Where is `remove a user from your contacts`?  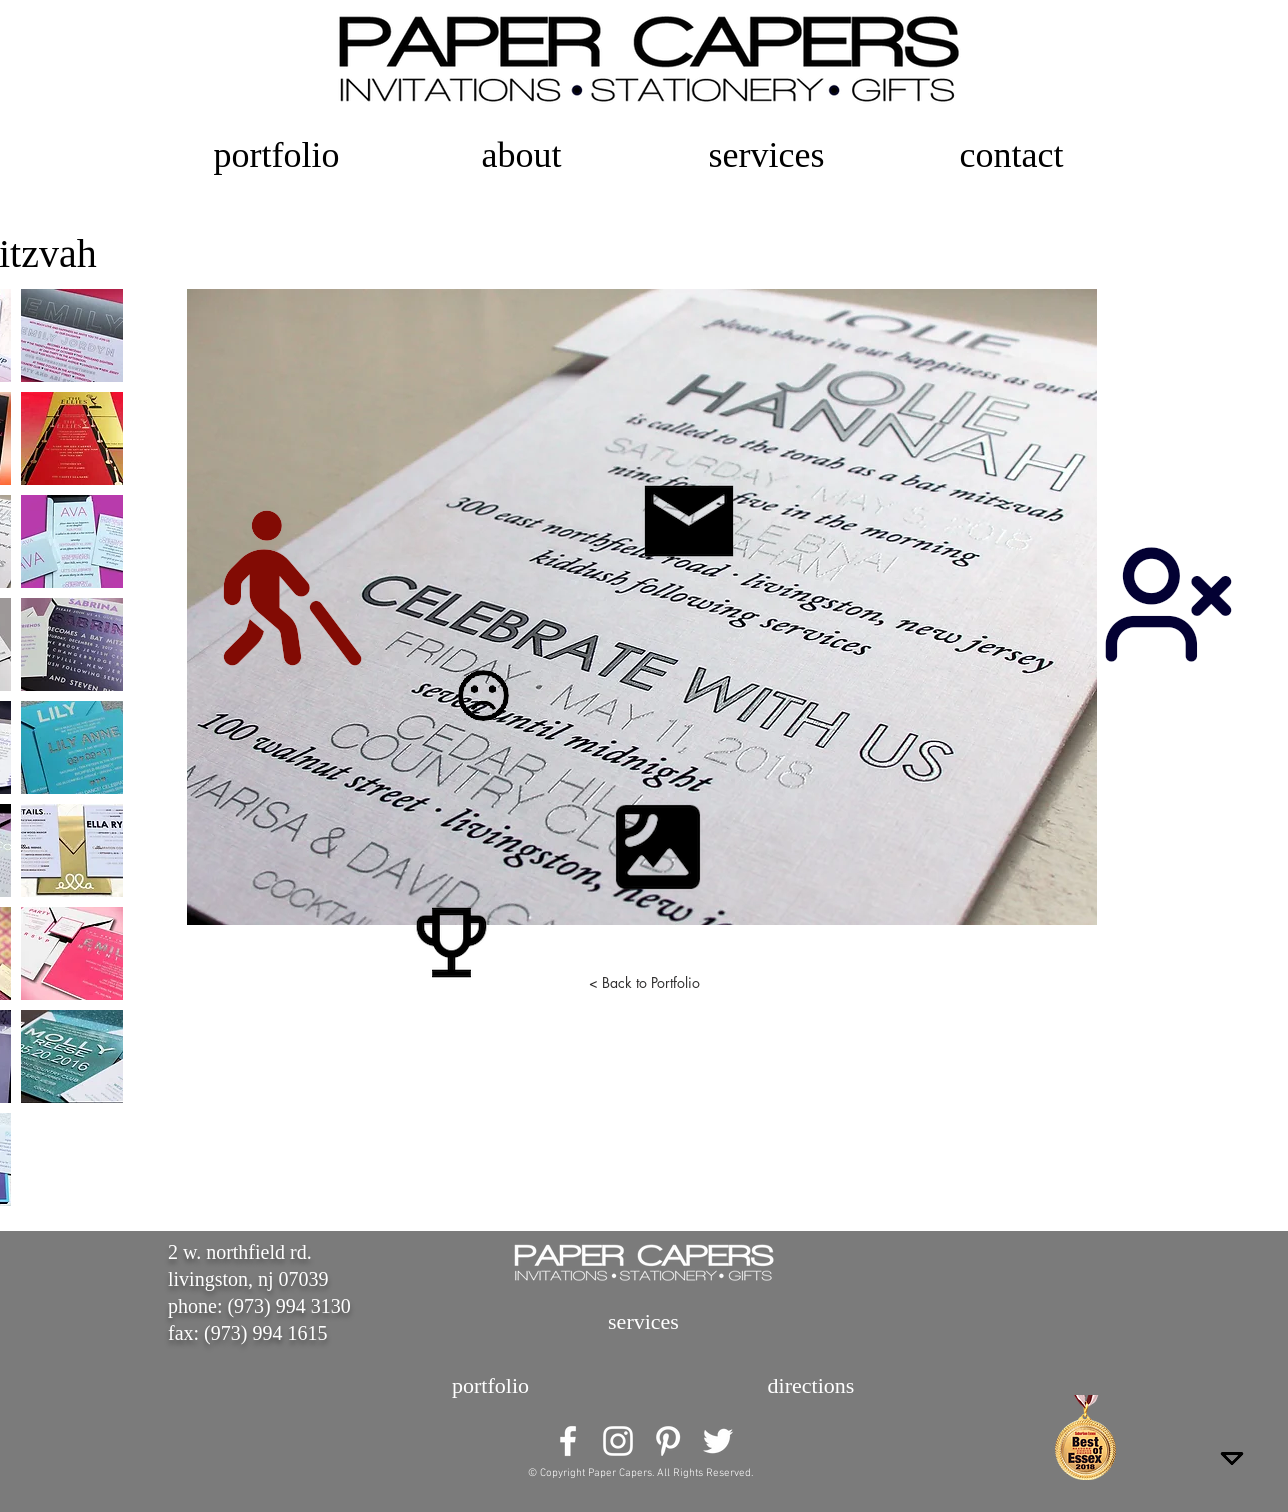
remove a user from your contacts is located at coordinates (1168, 604).